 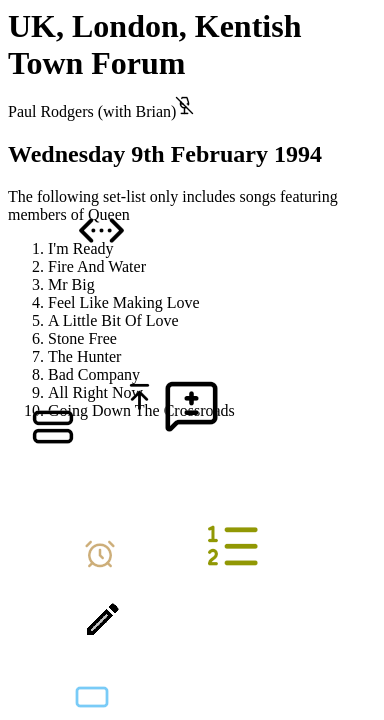 I want to click on stretch or expand content horizontally, so click(x=53, y=427).